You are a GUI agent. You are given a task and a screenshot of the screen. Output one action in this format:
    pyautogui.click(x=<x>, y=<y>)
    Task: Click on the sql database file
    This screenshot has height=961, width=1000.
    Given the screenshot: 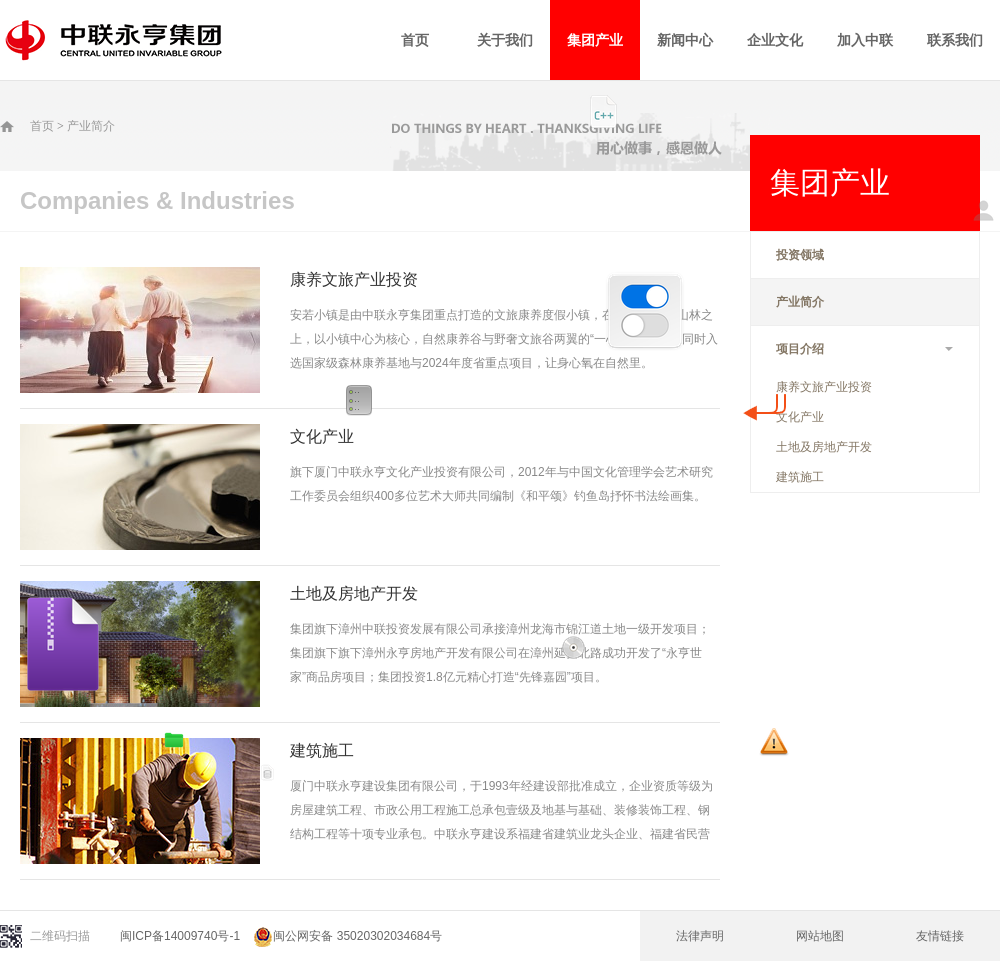 What is the action you would take?
    pyautogui.click(x=267, y=772)
    